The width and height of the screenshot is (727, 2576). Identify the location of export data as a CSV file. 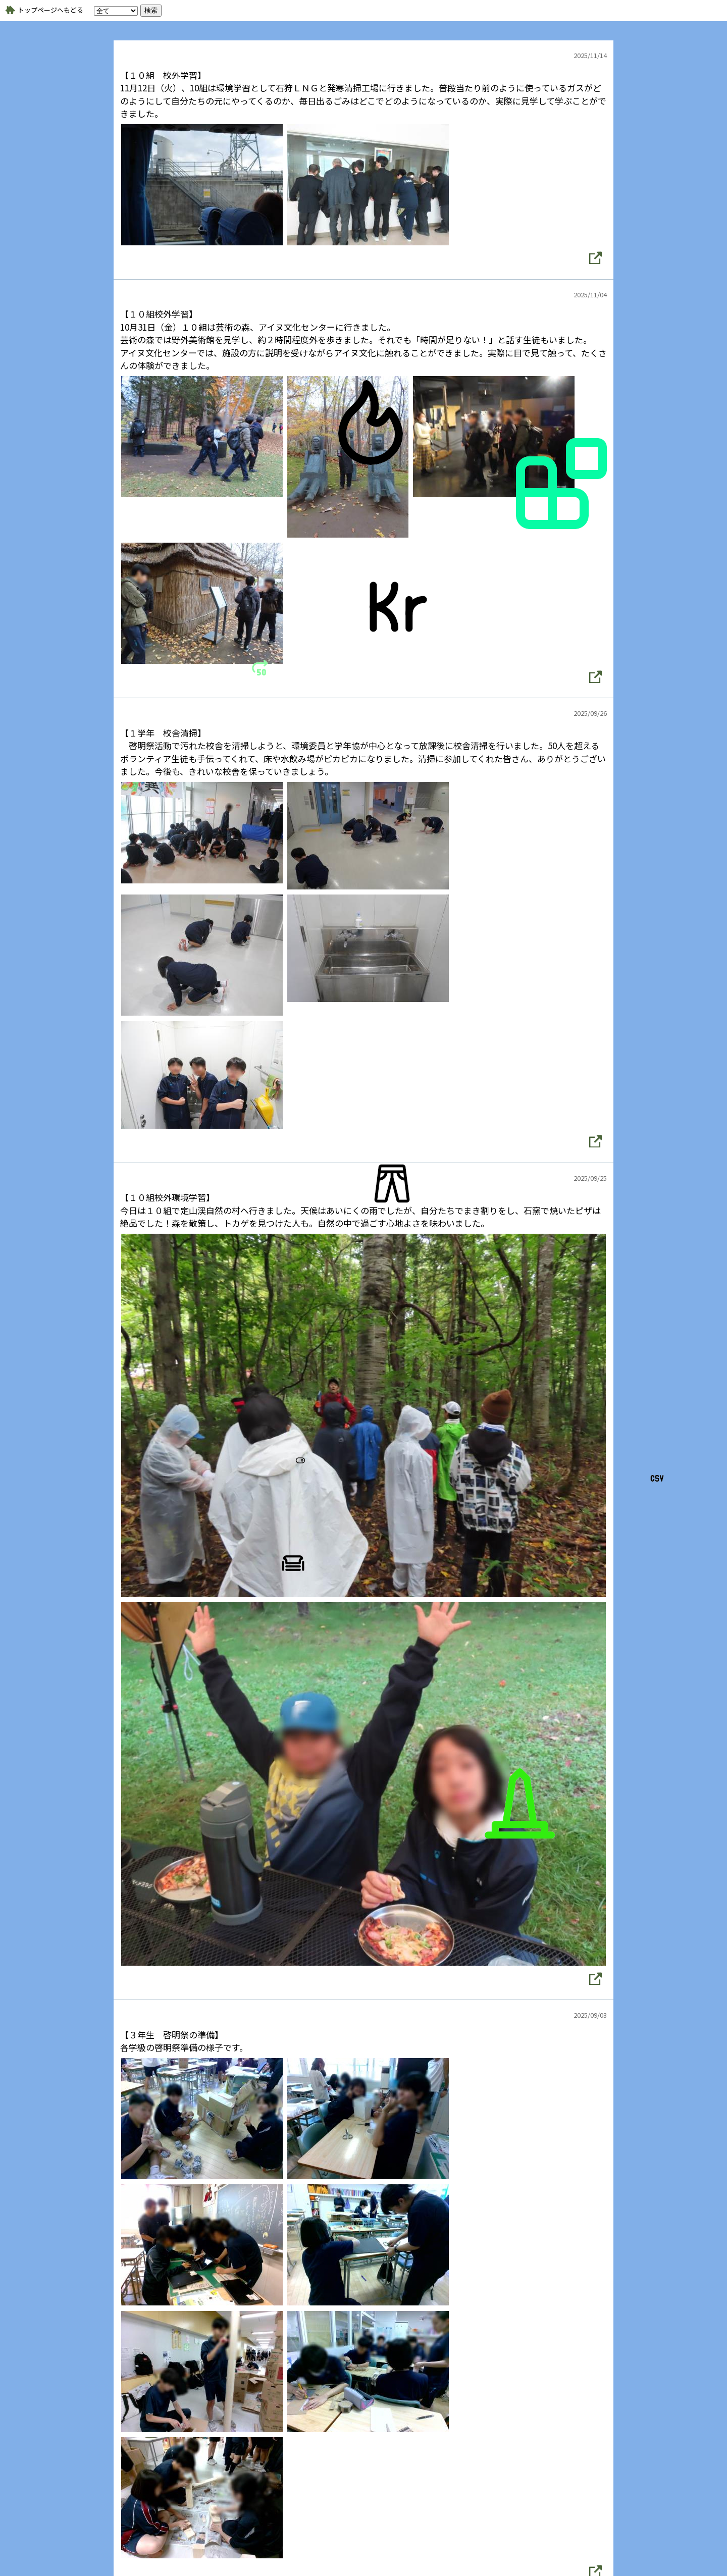
(657, 1478).